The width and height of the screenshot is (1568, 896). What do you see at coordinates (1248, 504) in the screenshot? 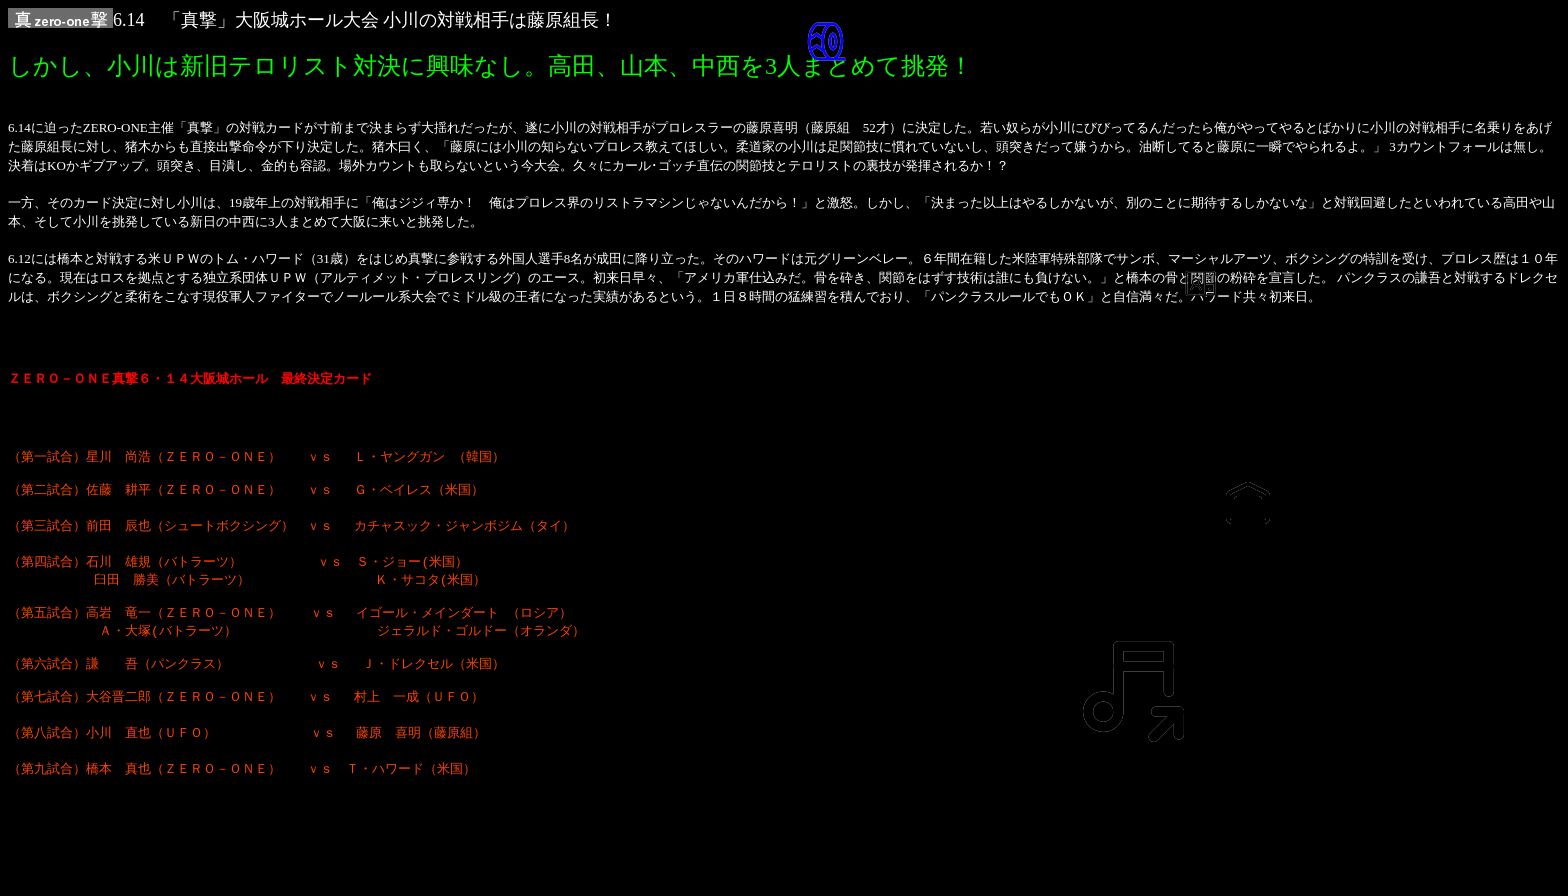
I see `access warehouse or storage inventory` at bounding box center [1248, 504].